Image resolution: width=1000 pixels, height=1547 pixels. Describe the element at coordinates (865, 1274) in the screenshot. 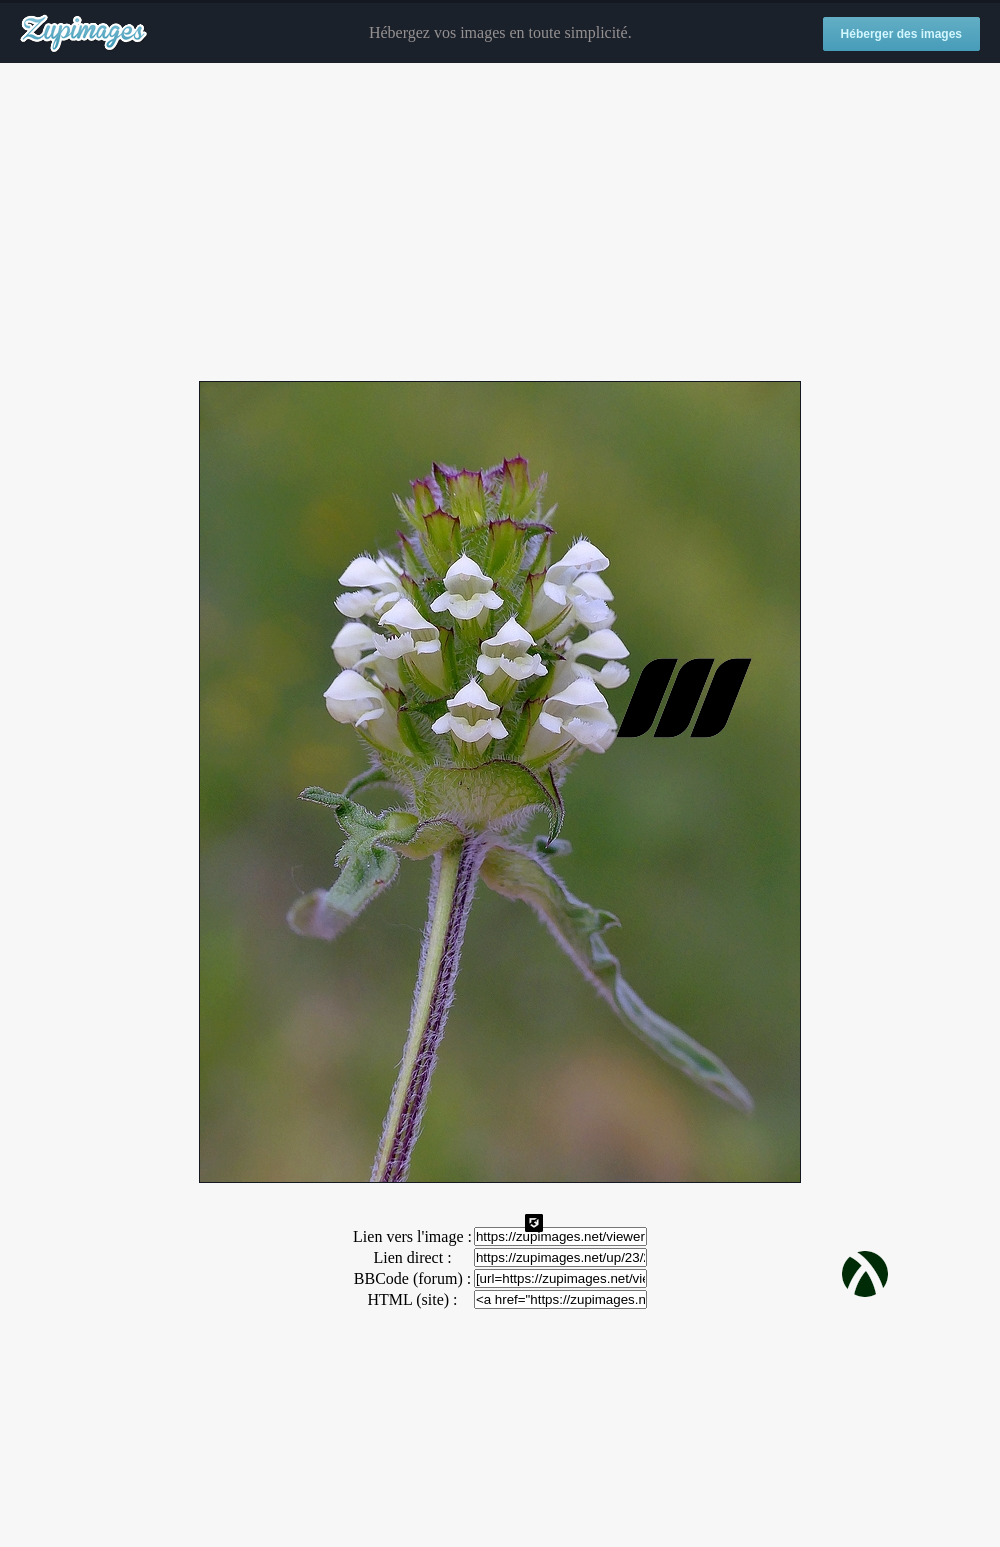

I see `racket programming language logo` at that location.